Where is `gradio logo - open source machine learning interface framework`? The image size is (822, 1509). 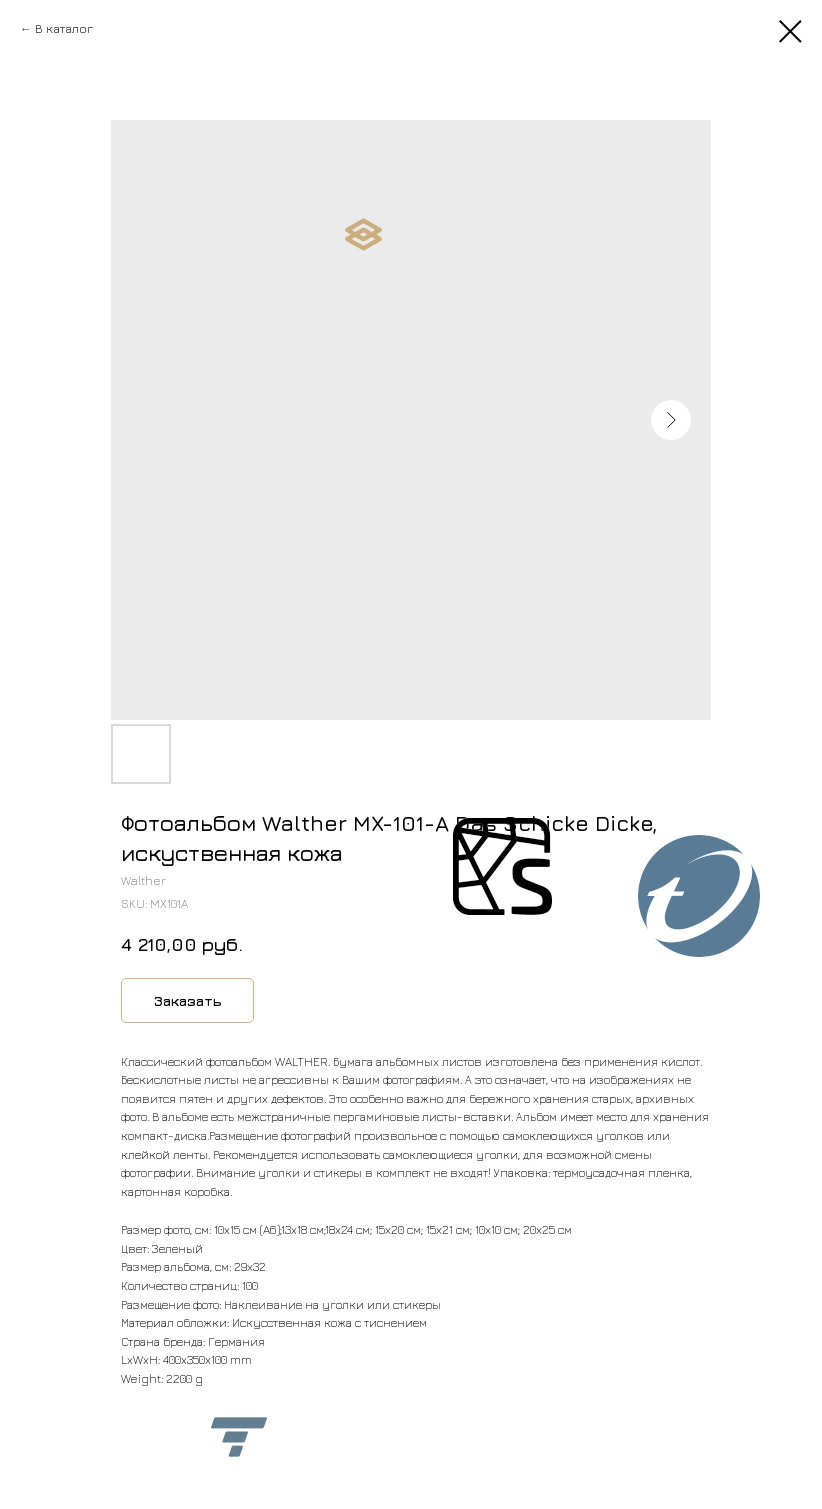 gradio logo - open source machine learning interface framework is located at coordinates (363, 234).